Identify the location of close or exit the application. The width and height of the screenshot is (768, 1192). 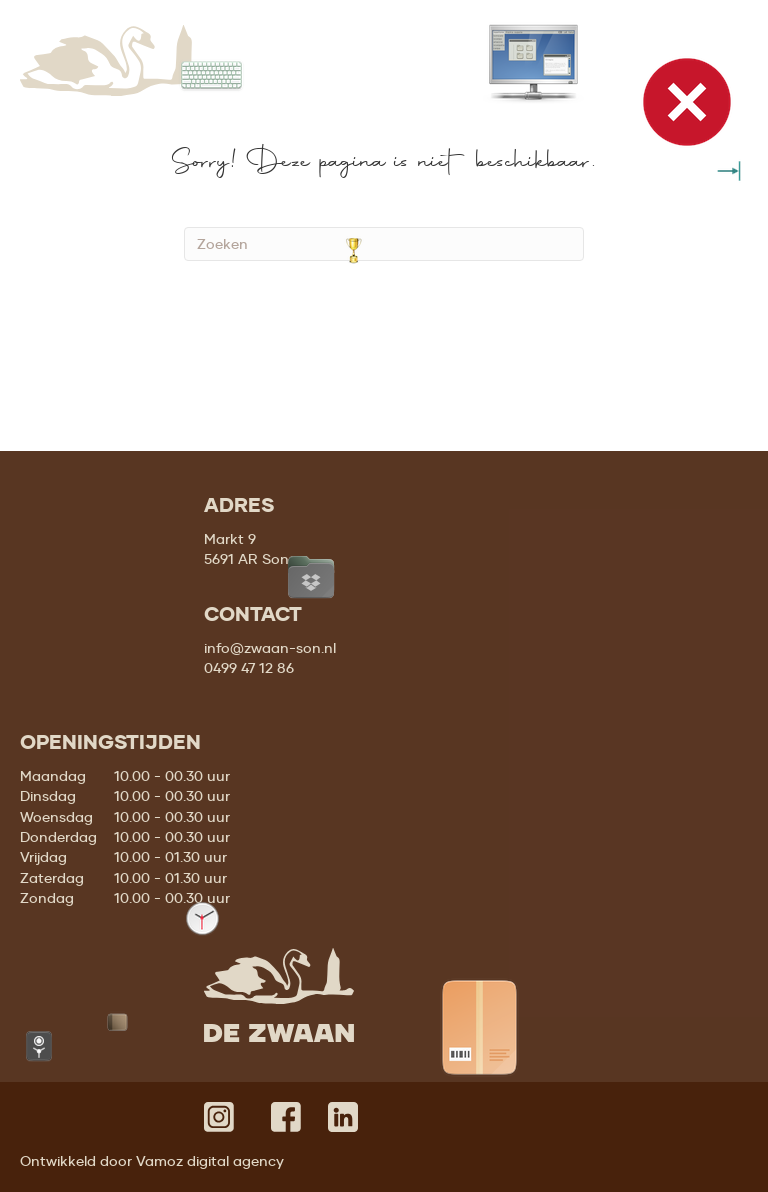
(687, 102).